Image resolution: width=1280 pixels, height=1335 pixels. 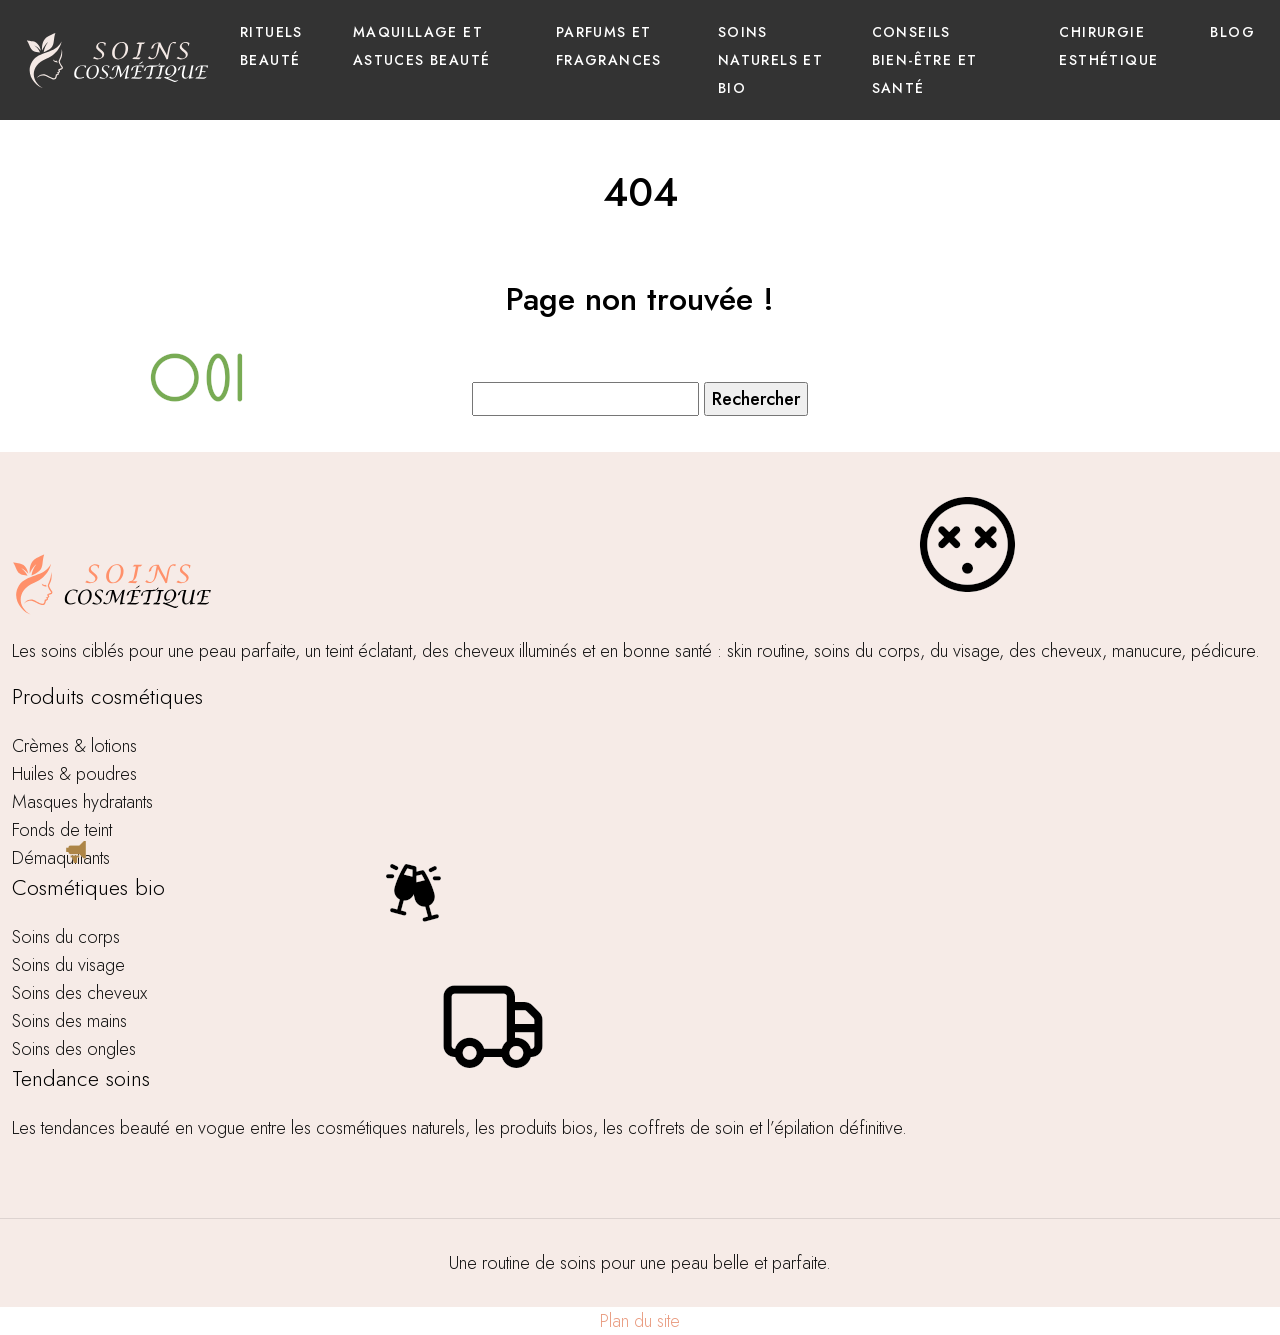 What do you see at coordinates (76, 852) in the screenshot?
I see `make an announcement or broadcast` at bounding box center [76, 852].